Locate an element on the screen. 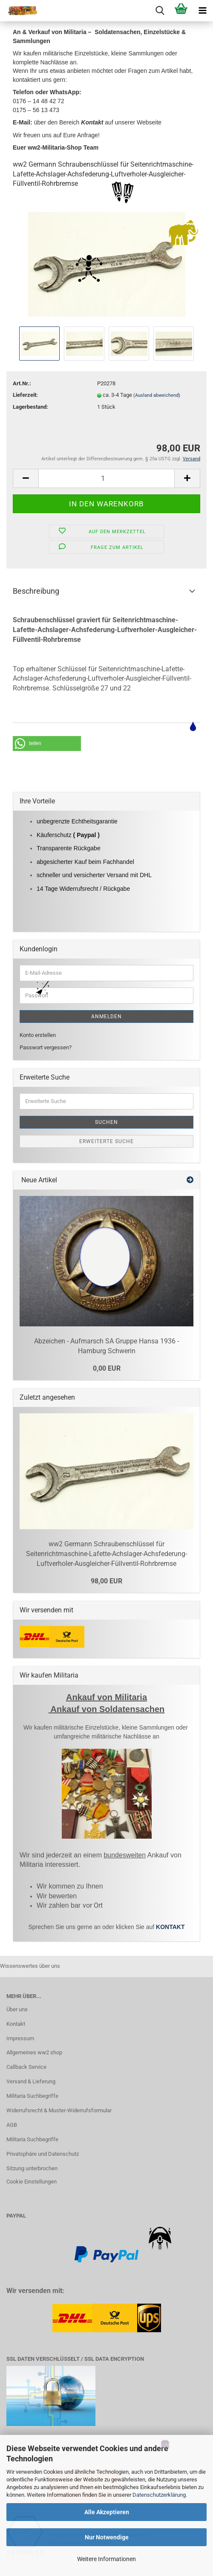 This screenshot has height=2576, width=213. access swimming or diving activities is located at coordinates (123, 192).